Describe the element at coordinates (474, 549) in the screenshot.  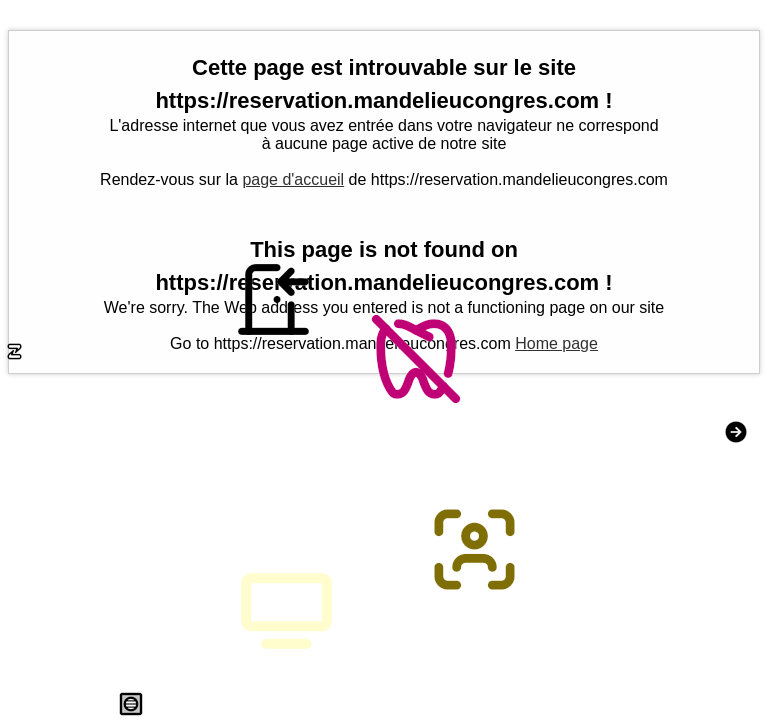
I see `scan or verify user identity` at that location.